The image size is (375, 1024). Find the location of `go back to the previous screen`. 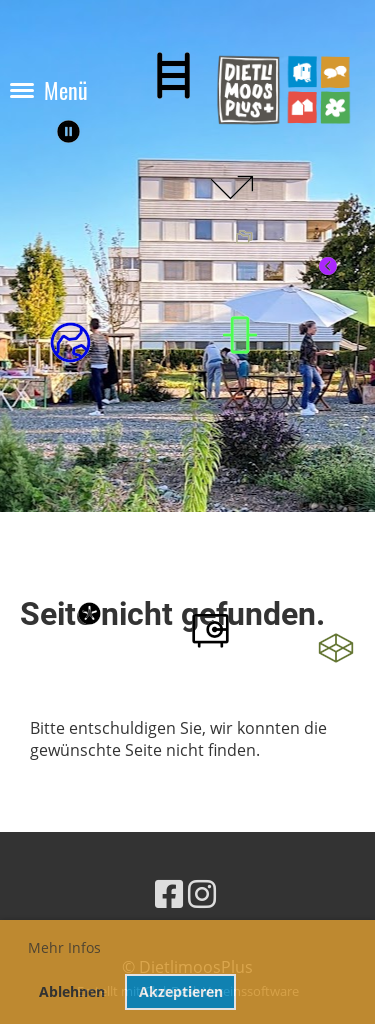

go back to the previous screen is located at coordinates (328, 266).